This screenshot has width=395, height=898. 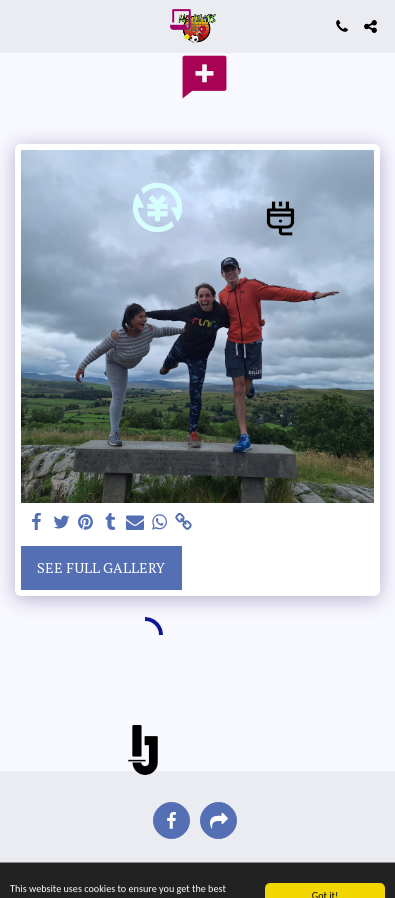 I want to click on connect to power or charging, so click(x=280, y=218).